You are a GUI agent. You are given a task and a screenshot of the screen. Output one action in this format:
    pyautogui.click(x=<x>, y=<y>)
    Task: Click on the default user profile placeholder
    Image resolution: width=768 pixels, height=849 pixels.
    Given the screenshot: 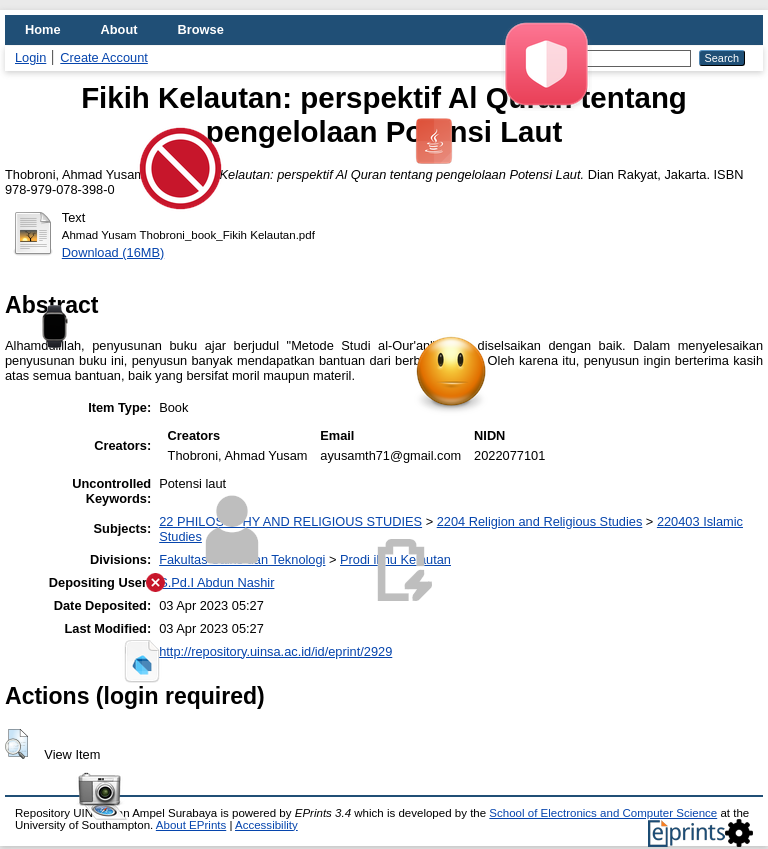 What is the action you would take?
    pyautogui.click(x=232, y=527)
    